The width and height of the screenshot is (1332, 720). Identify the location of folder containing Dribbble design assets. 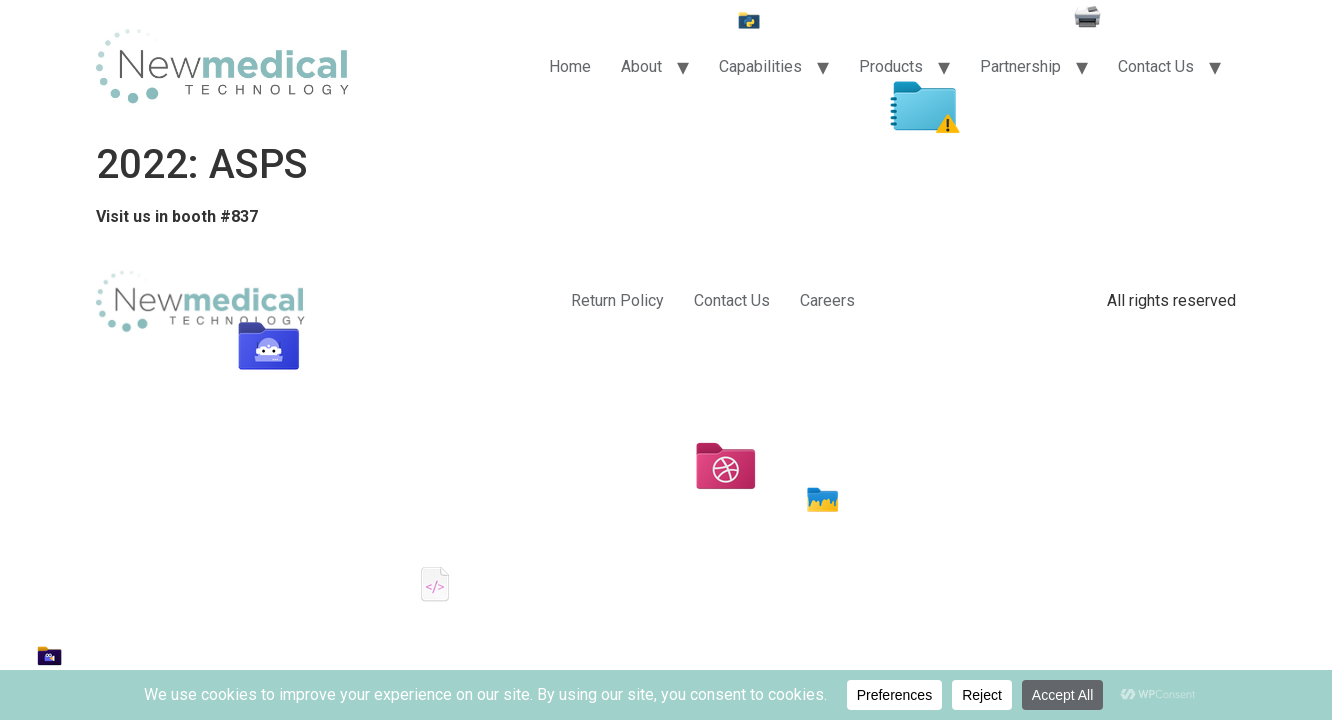
(725, 467).